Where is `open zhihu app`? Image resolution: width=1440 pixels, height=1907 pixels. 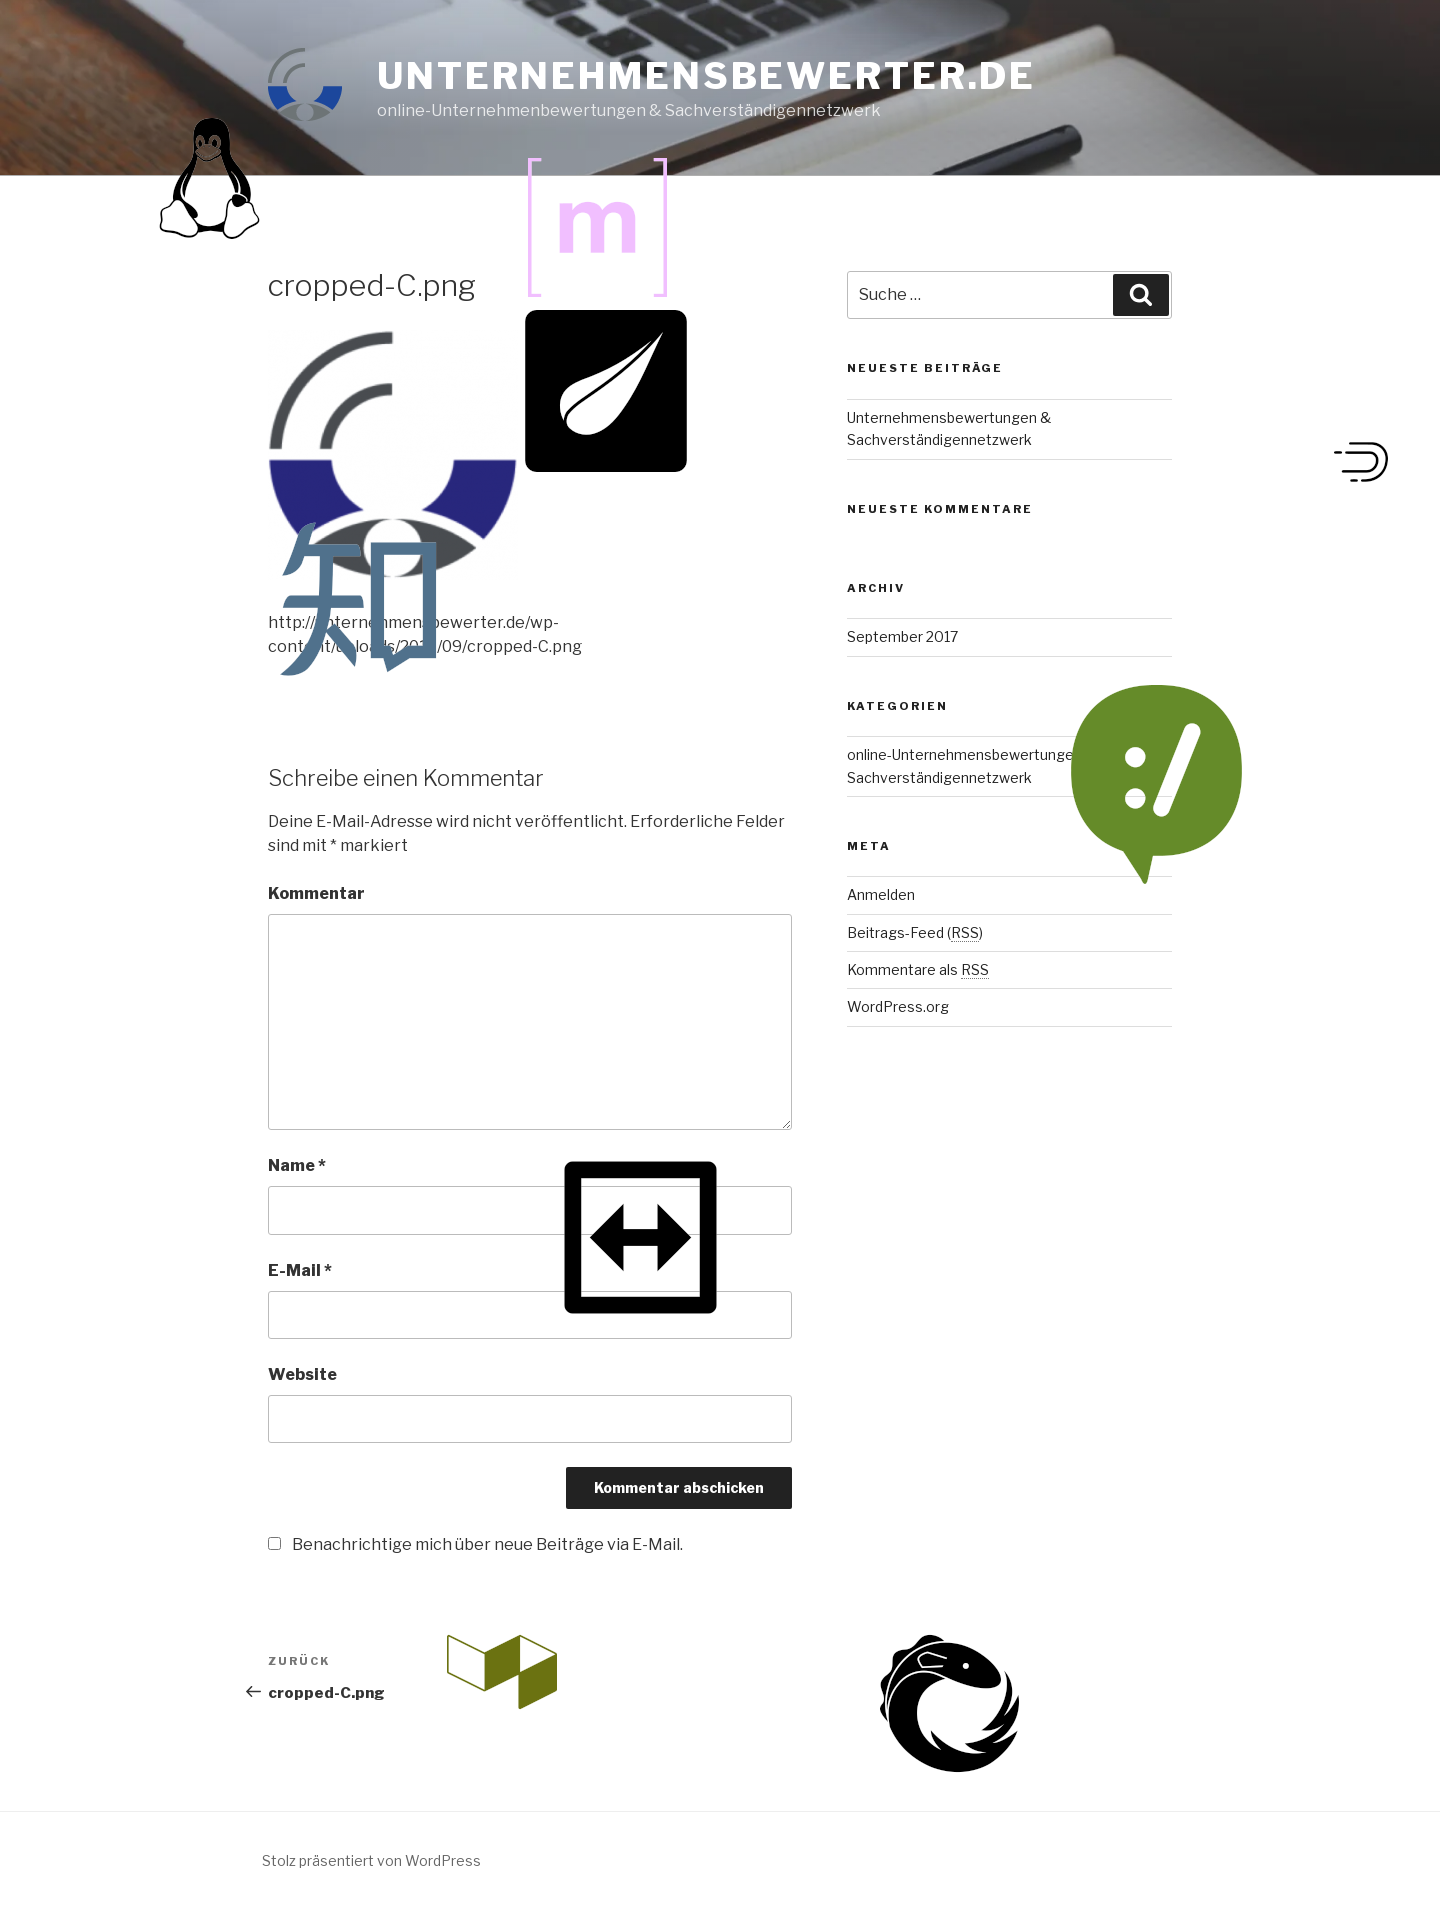
open zhihu app is located at coordinates (359, 599).